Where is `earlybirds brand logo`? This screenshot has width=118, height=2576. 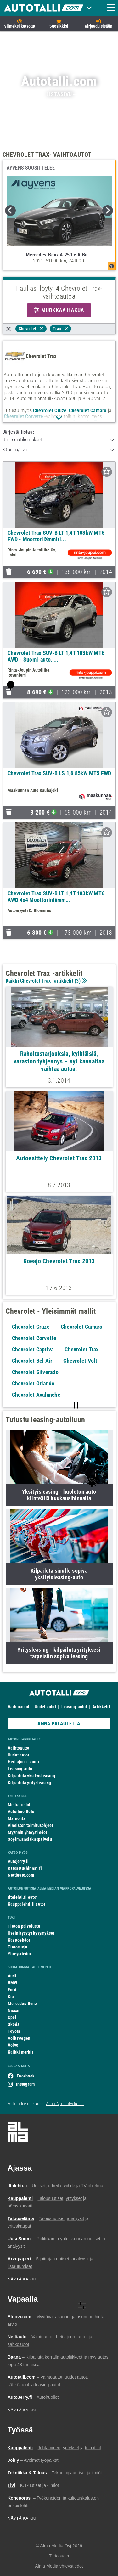 earlybirds brand logo is located at coordinates (92, 1482).